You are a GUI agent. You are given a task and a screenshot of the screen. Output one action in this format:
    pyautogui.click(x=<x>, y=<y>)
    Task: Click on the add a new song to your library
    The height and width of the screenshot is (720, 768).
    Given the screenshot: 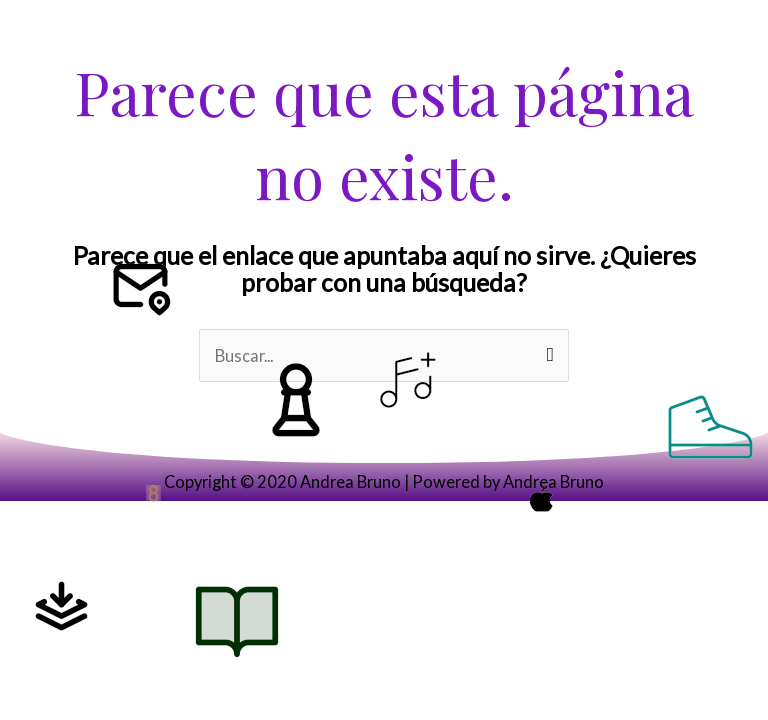 What is the action you would take?
    pyautogui.click(x=409, y=381)
    